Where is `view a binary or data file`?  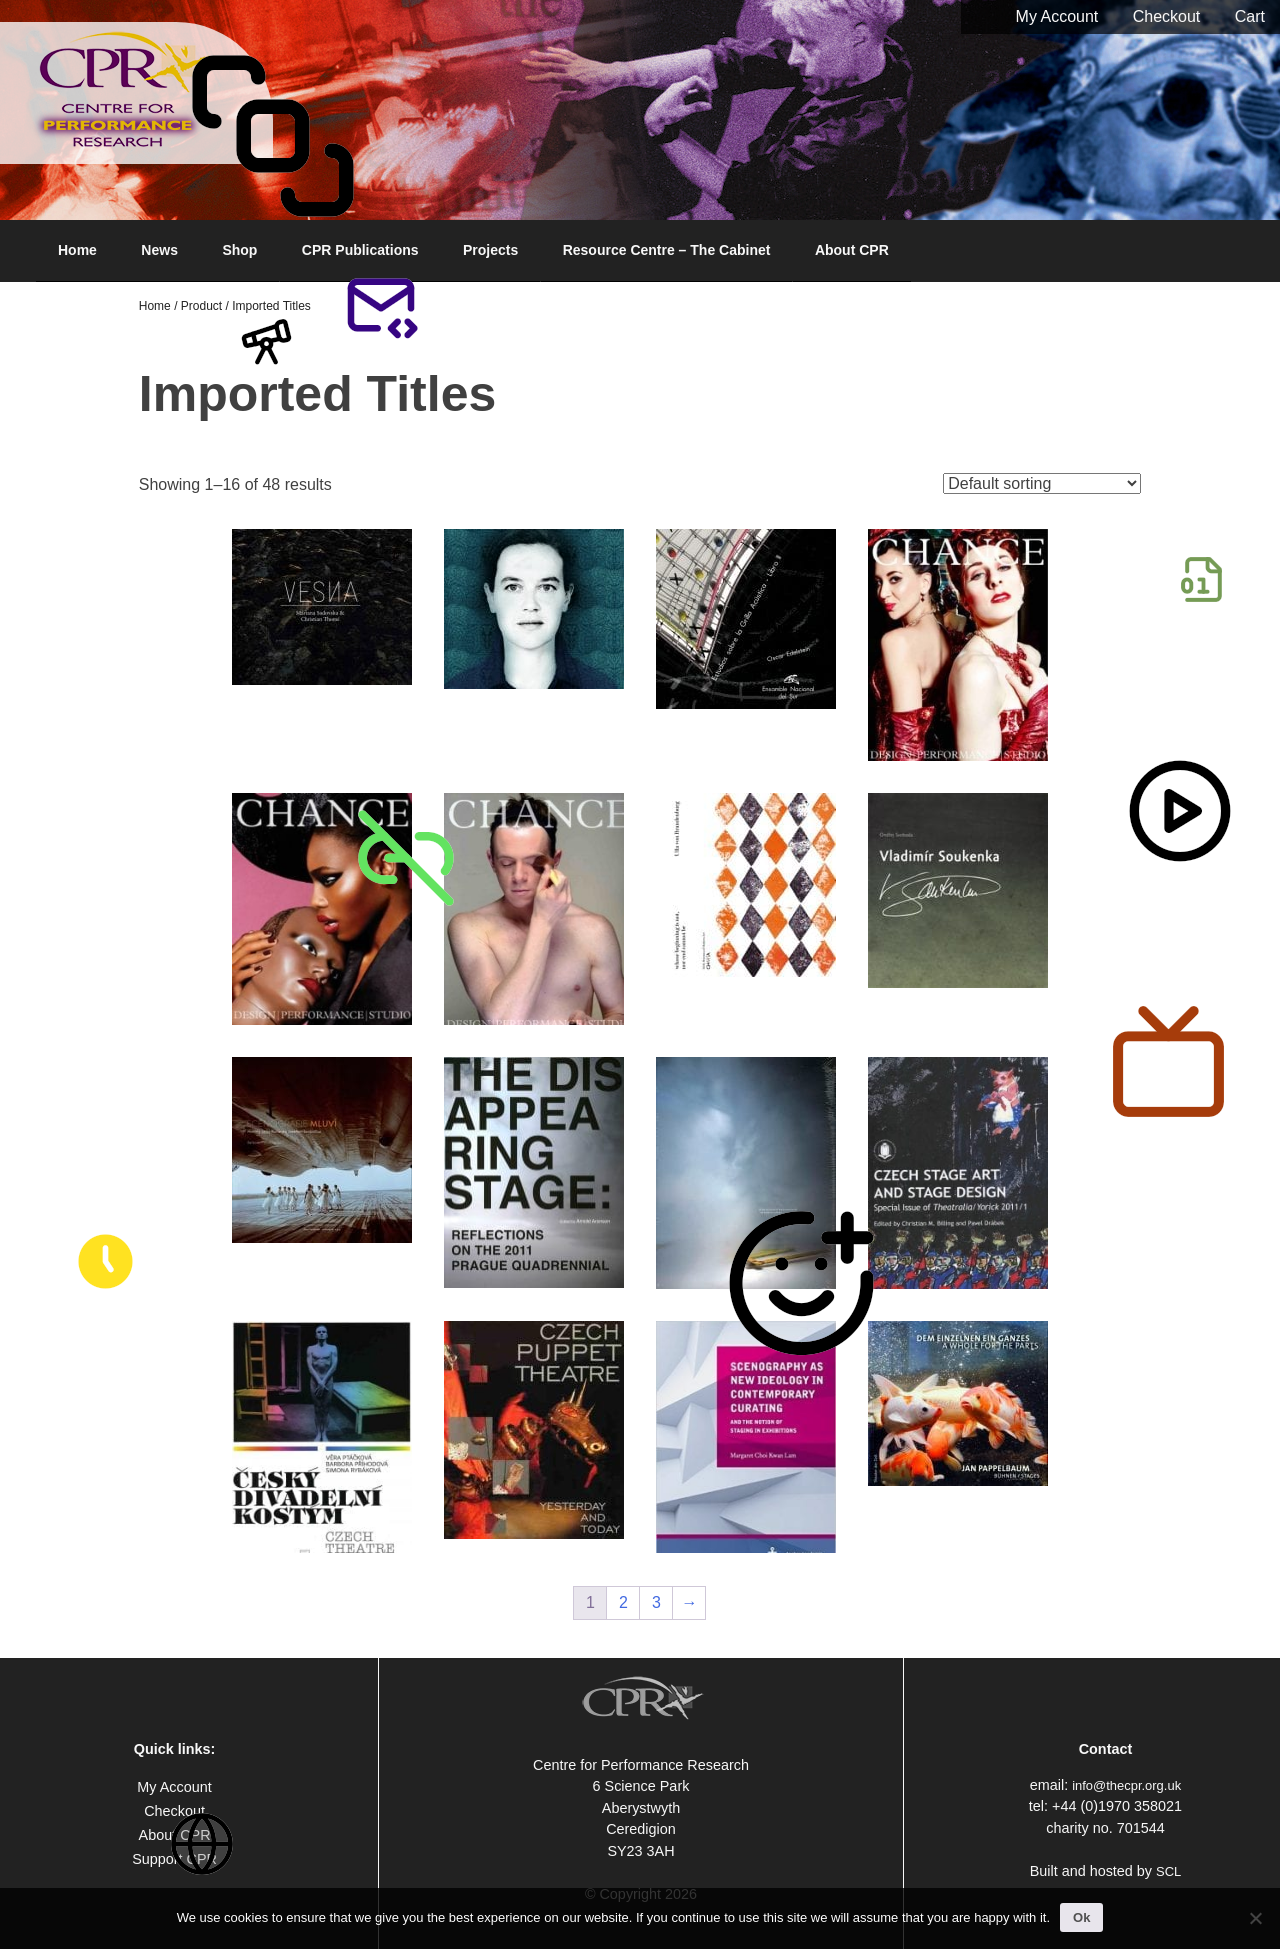
view a binary or data file is located at coordinates (1203, 579).